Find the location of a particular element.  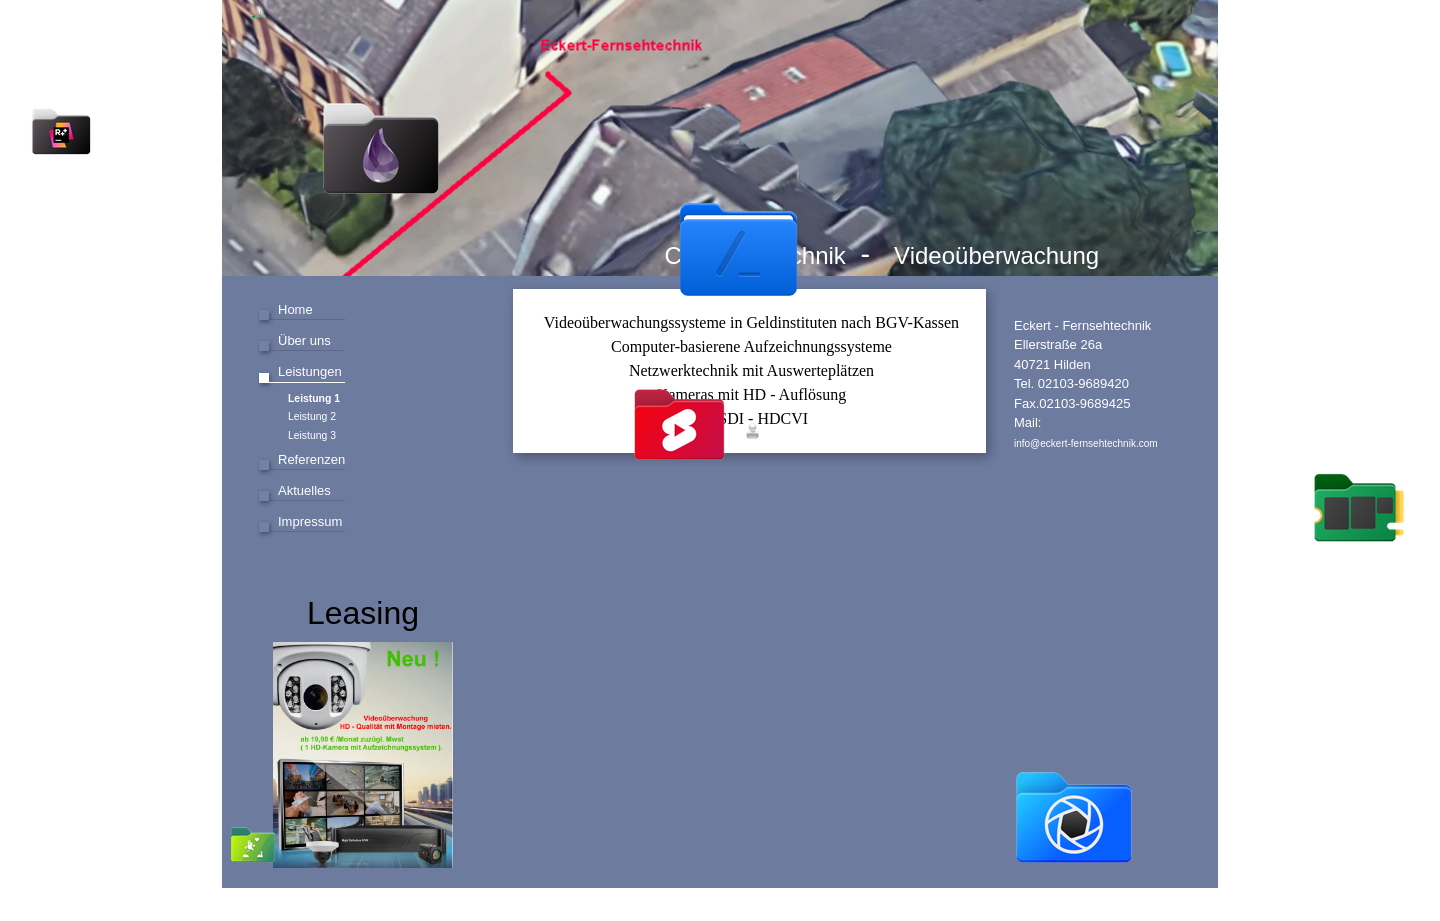

open keyshot project files folder is located at coordinates (1073, 820).